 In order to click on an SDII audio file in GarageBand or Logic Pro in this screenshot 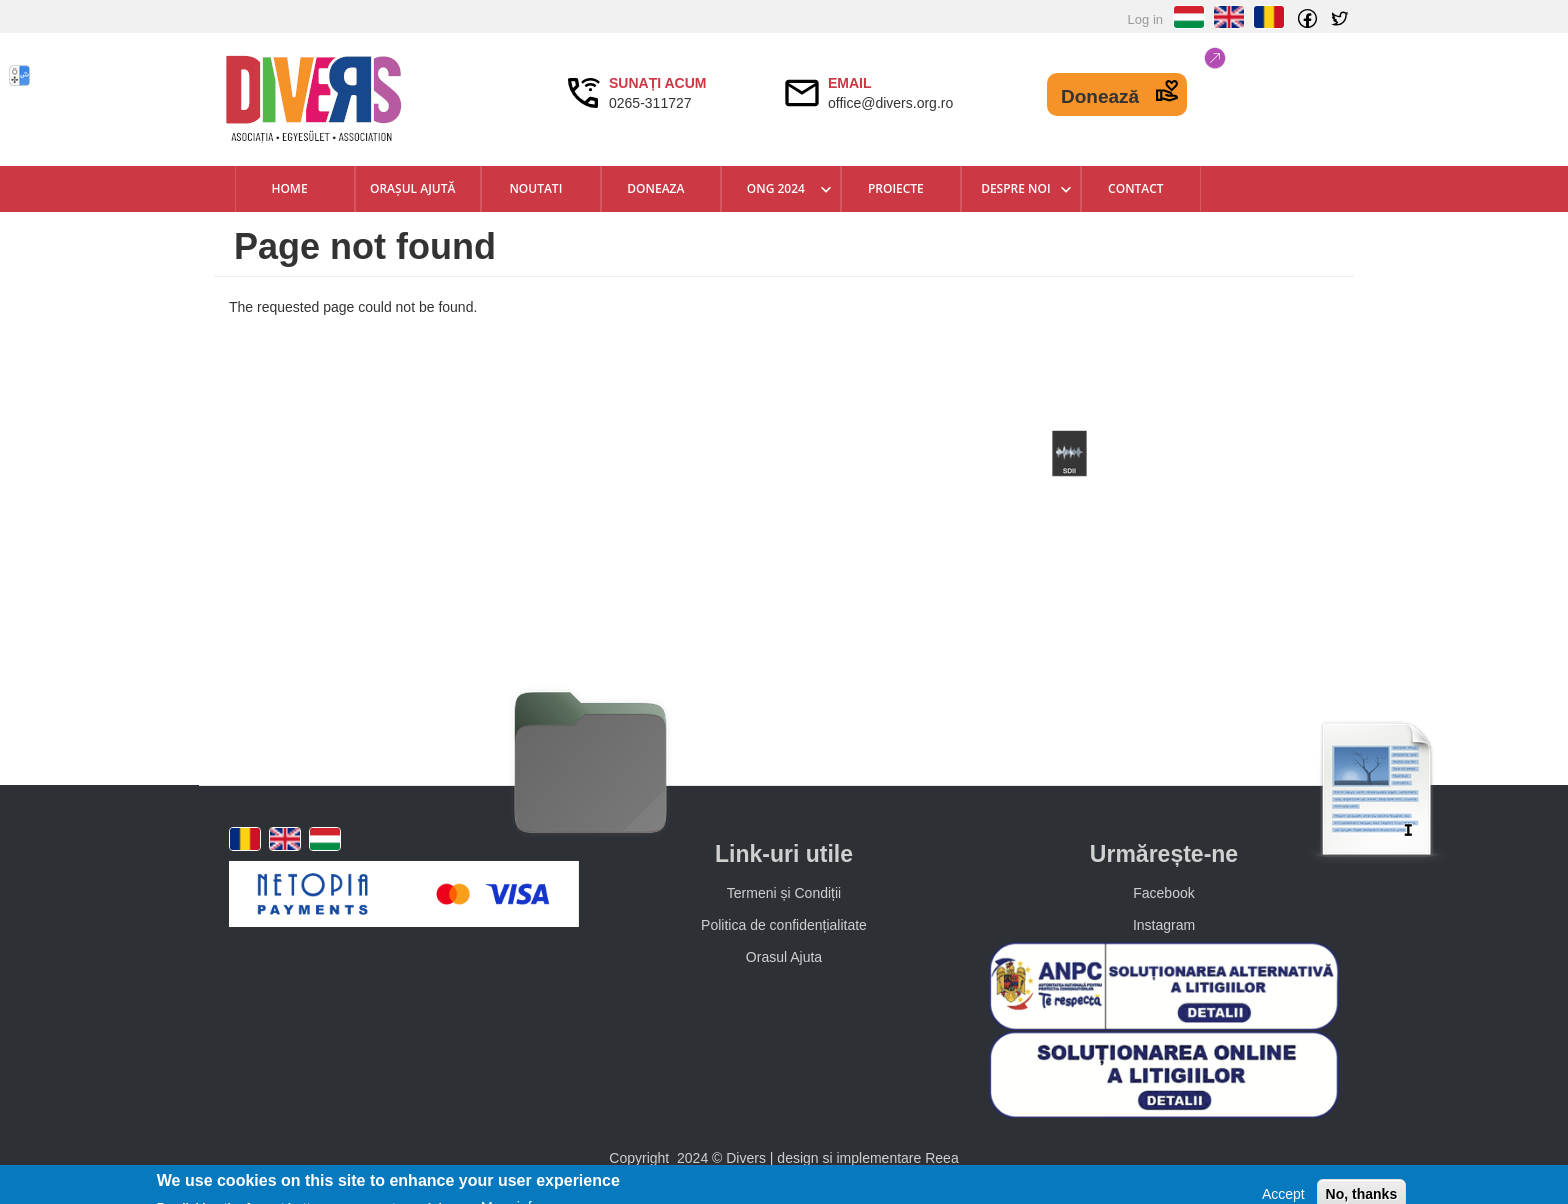, I will do `click(1069, 454)`.